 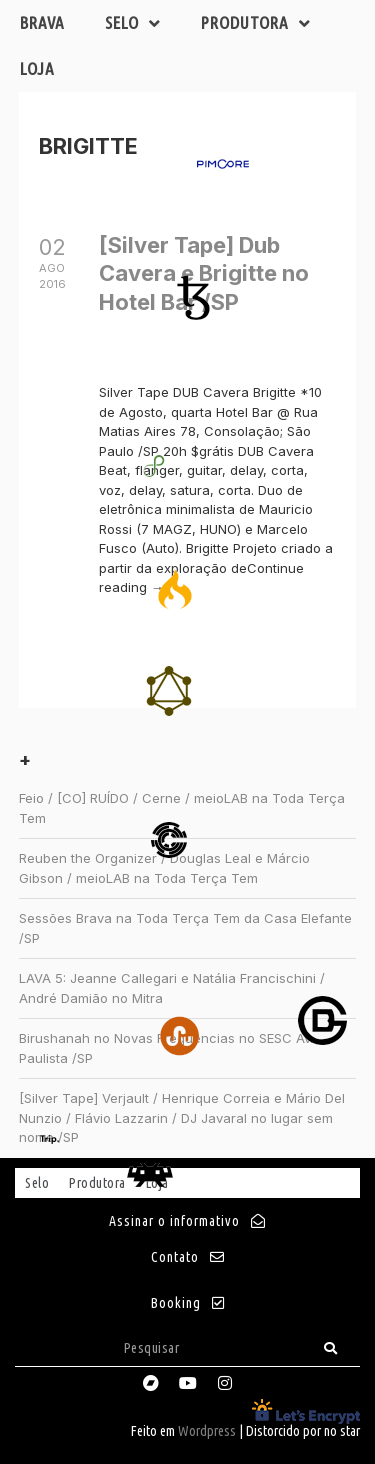 What do you see at coordinates (49, 1139) in the screenshot?
I see `open the Trip.com app` at bounding box center [49, 1139].